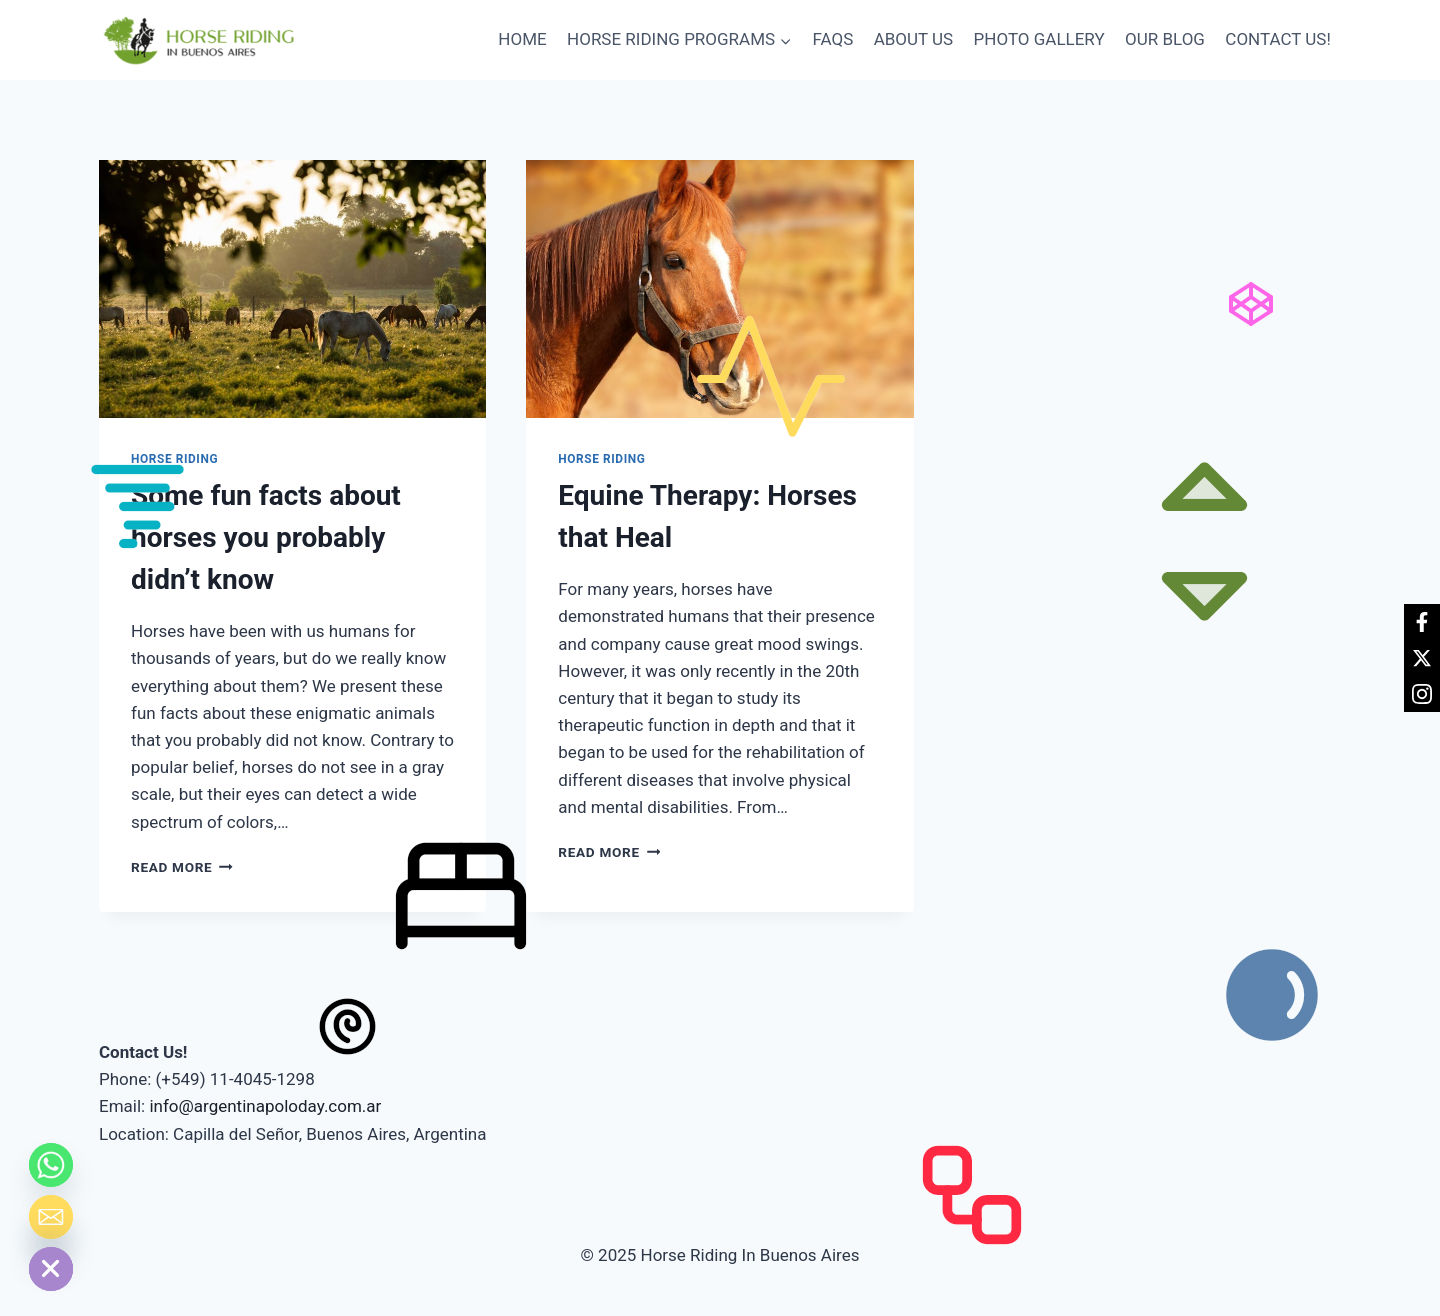 The height and width of the screenshot is (1316, 1440). I want to click on view health or heart rate data, so click(771, 379).